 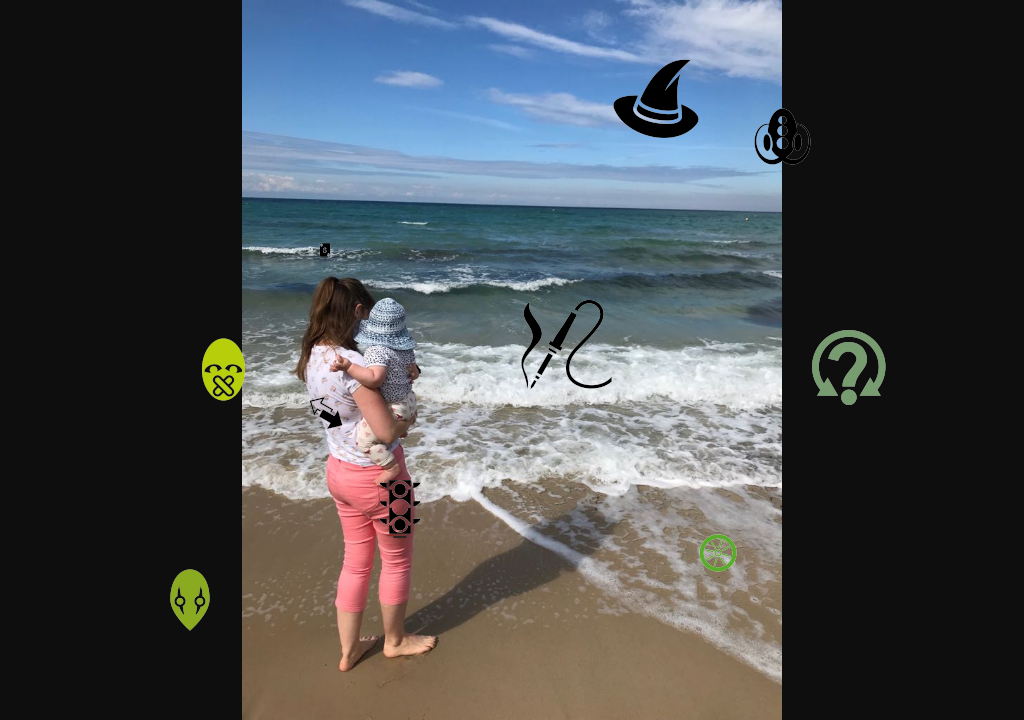 What do you see at coordinates (565, 346) in the screenshot?
I see `access soldering or electronics tools` at bounding box center [565, 346].